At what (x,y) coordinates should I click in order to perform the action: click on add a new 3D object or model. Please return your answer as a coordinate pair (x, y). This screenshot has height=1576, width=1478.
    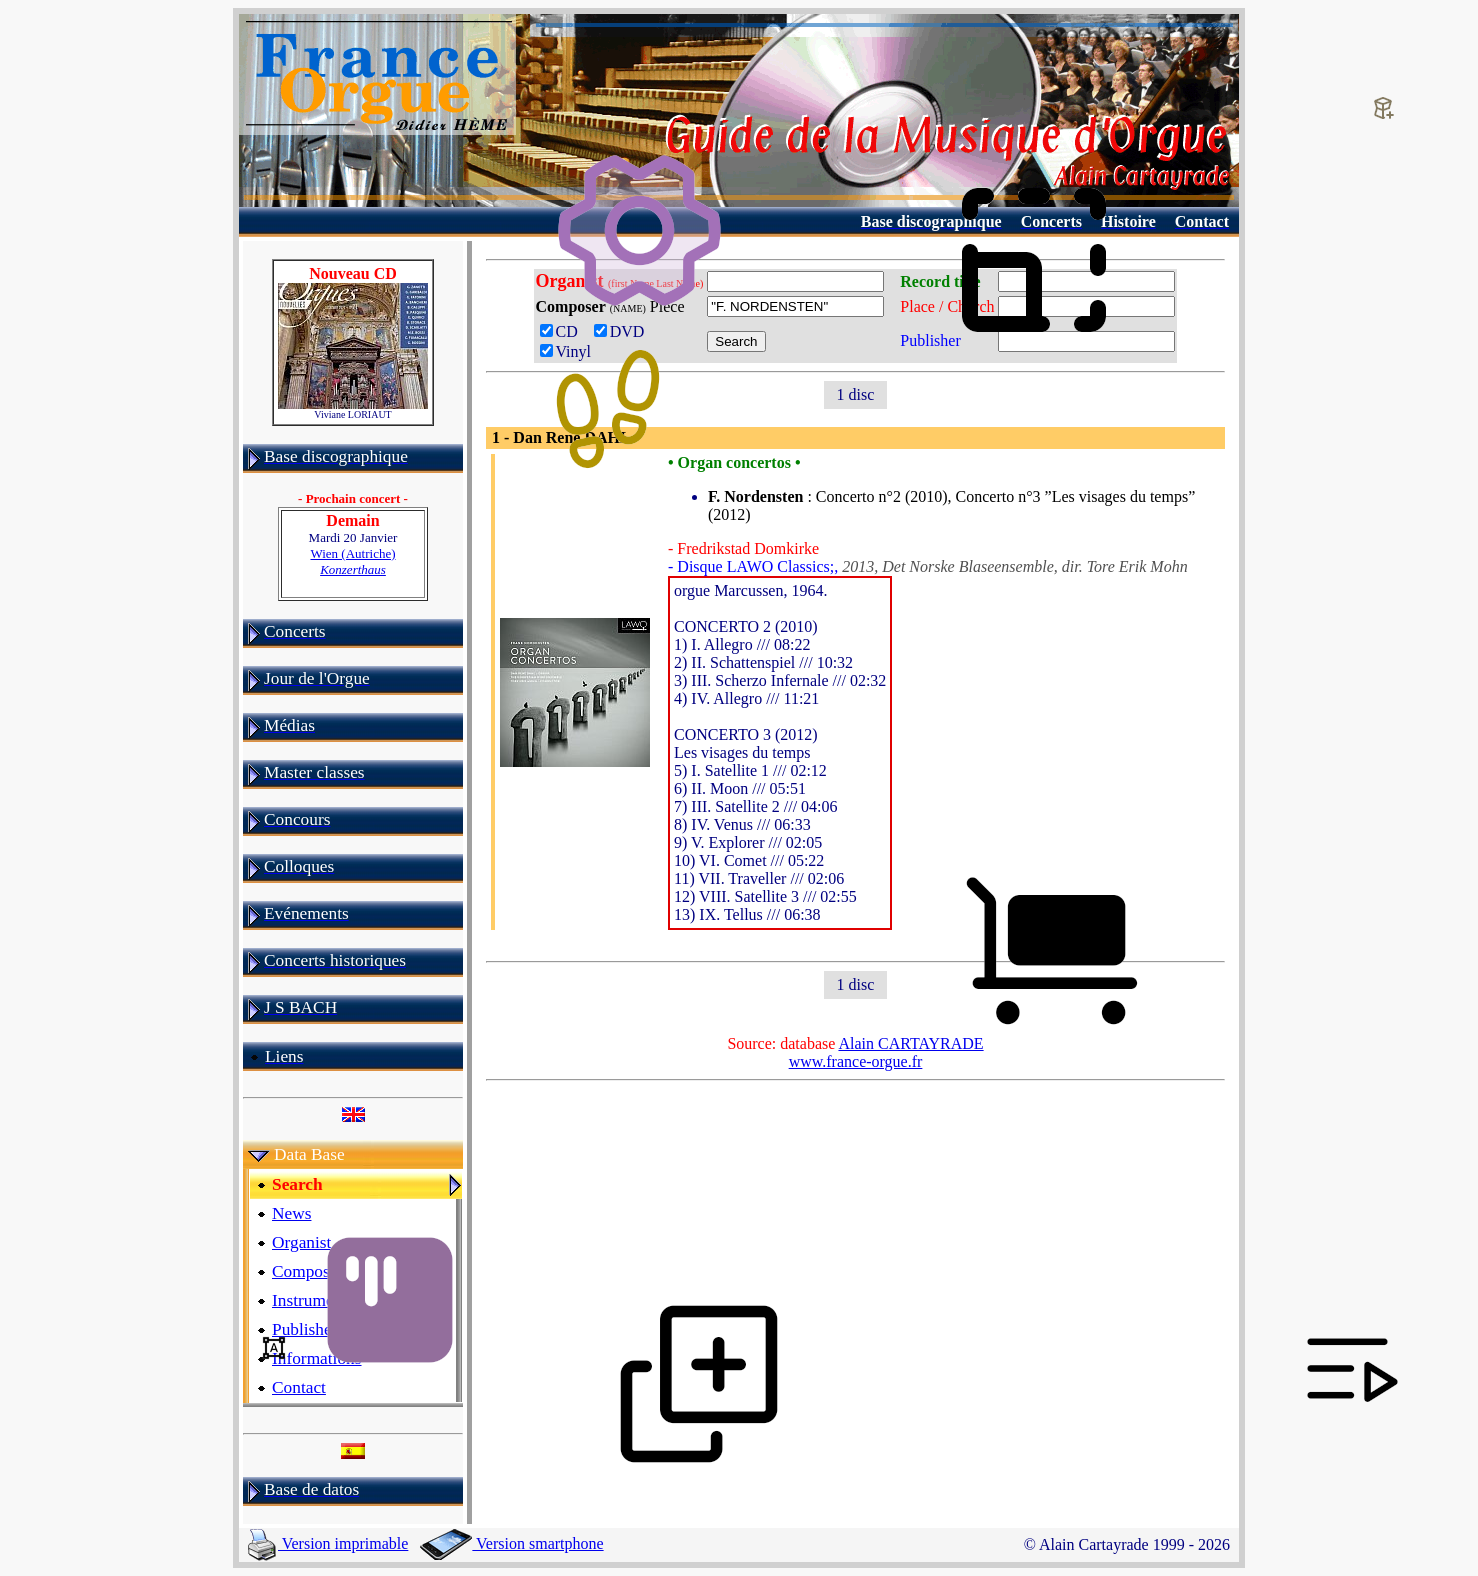
    Looking at the image, I should click on (1383, 108).